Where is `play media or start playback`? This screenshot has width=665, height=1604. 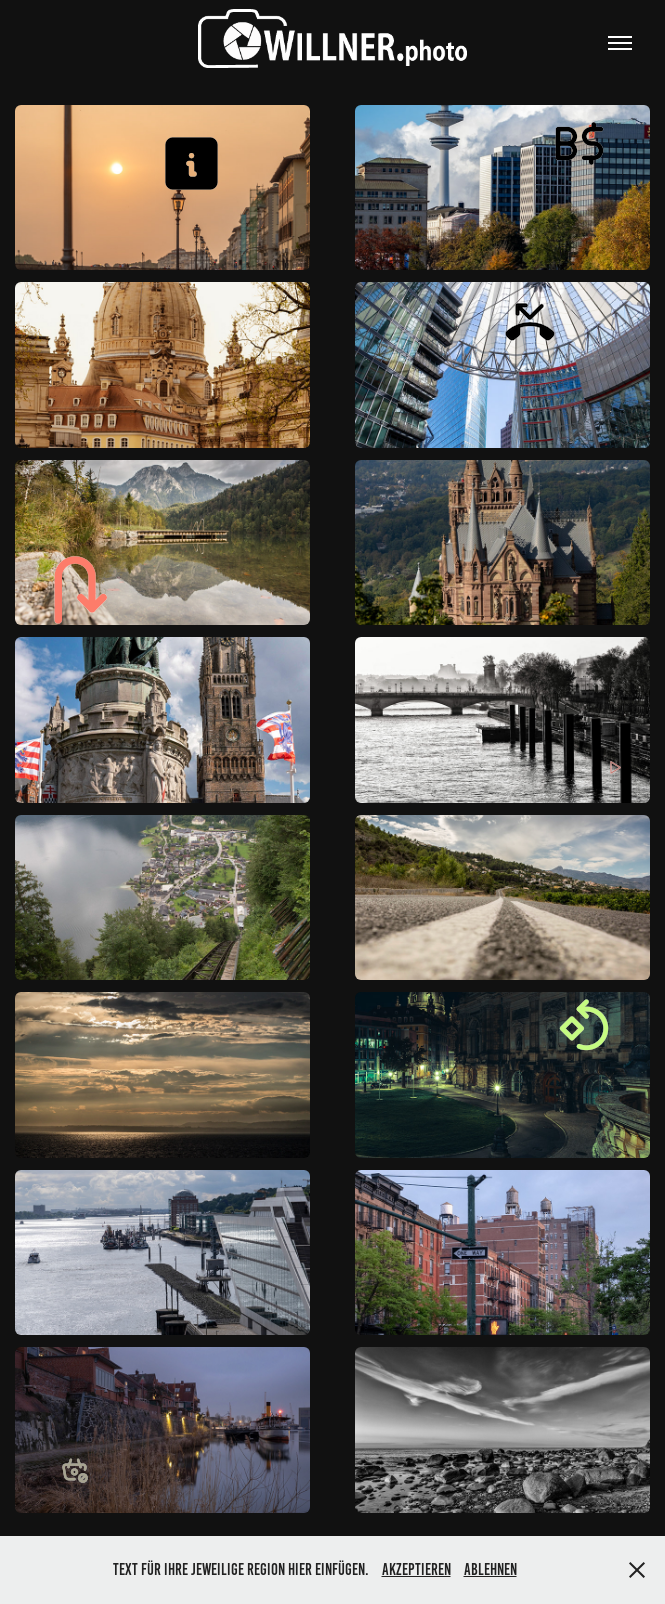
play media or start playback is located at coordinates (614, 767).